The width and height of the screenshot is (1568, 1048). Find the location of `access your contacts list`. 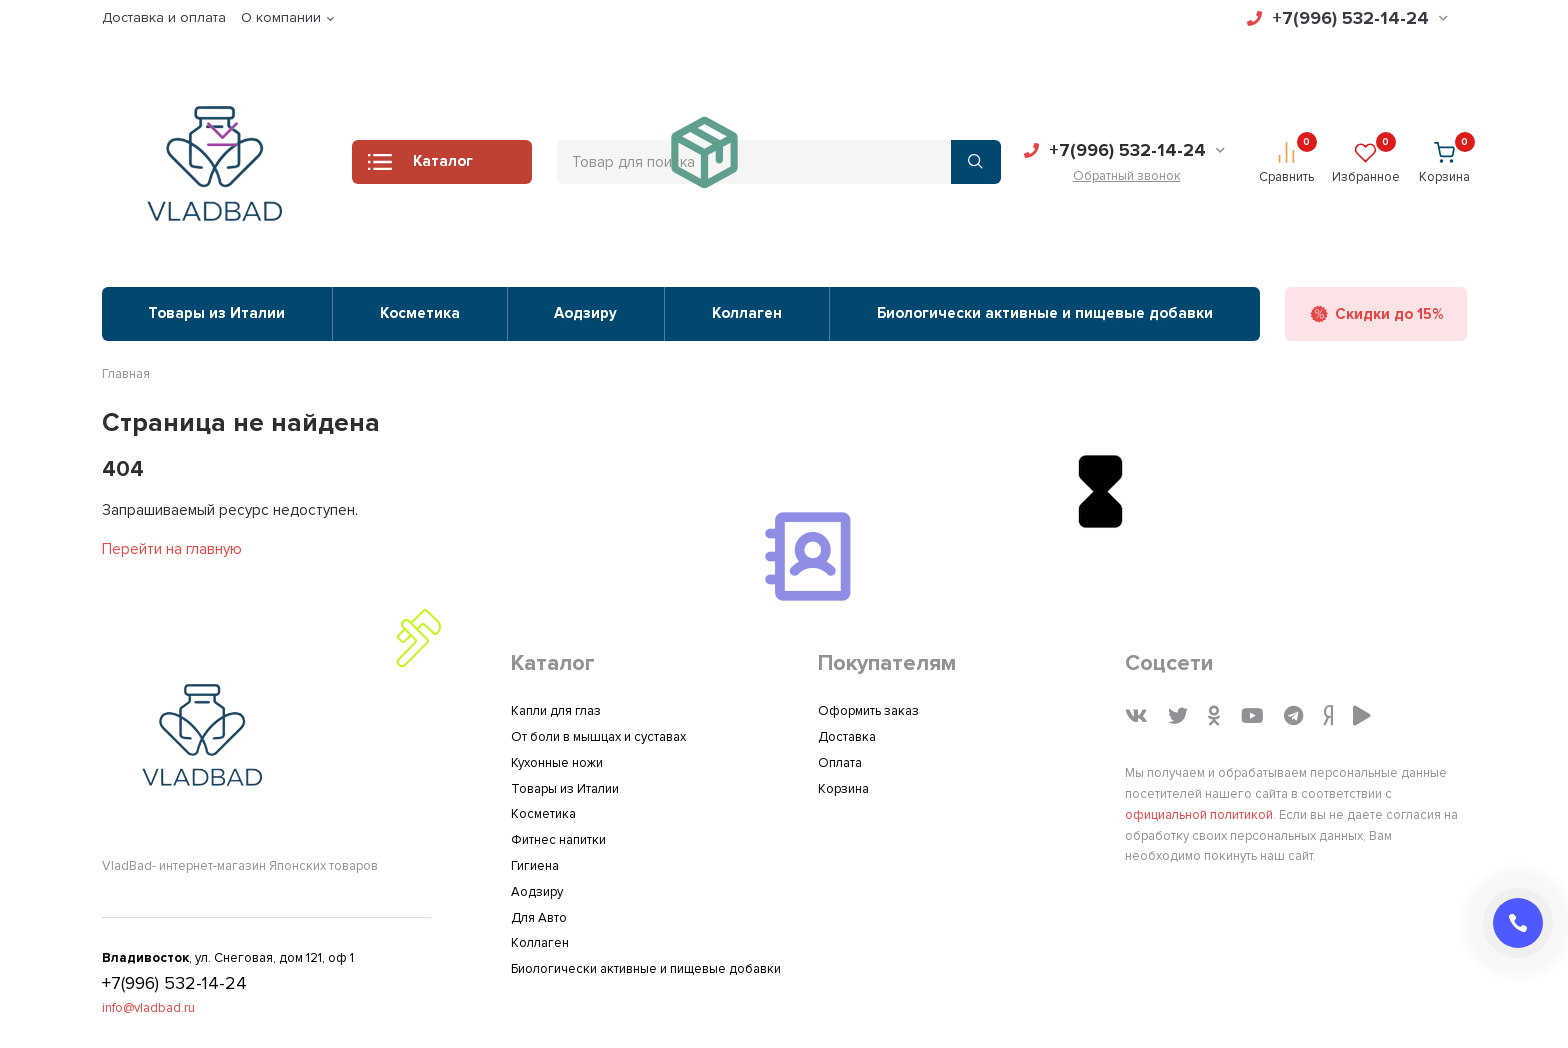

access your contacts list is located at coordinates (809, 556).